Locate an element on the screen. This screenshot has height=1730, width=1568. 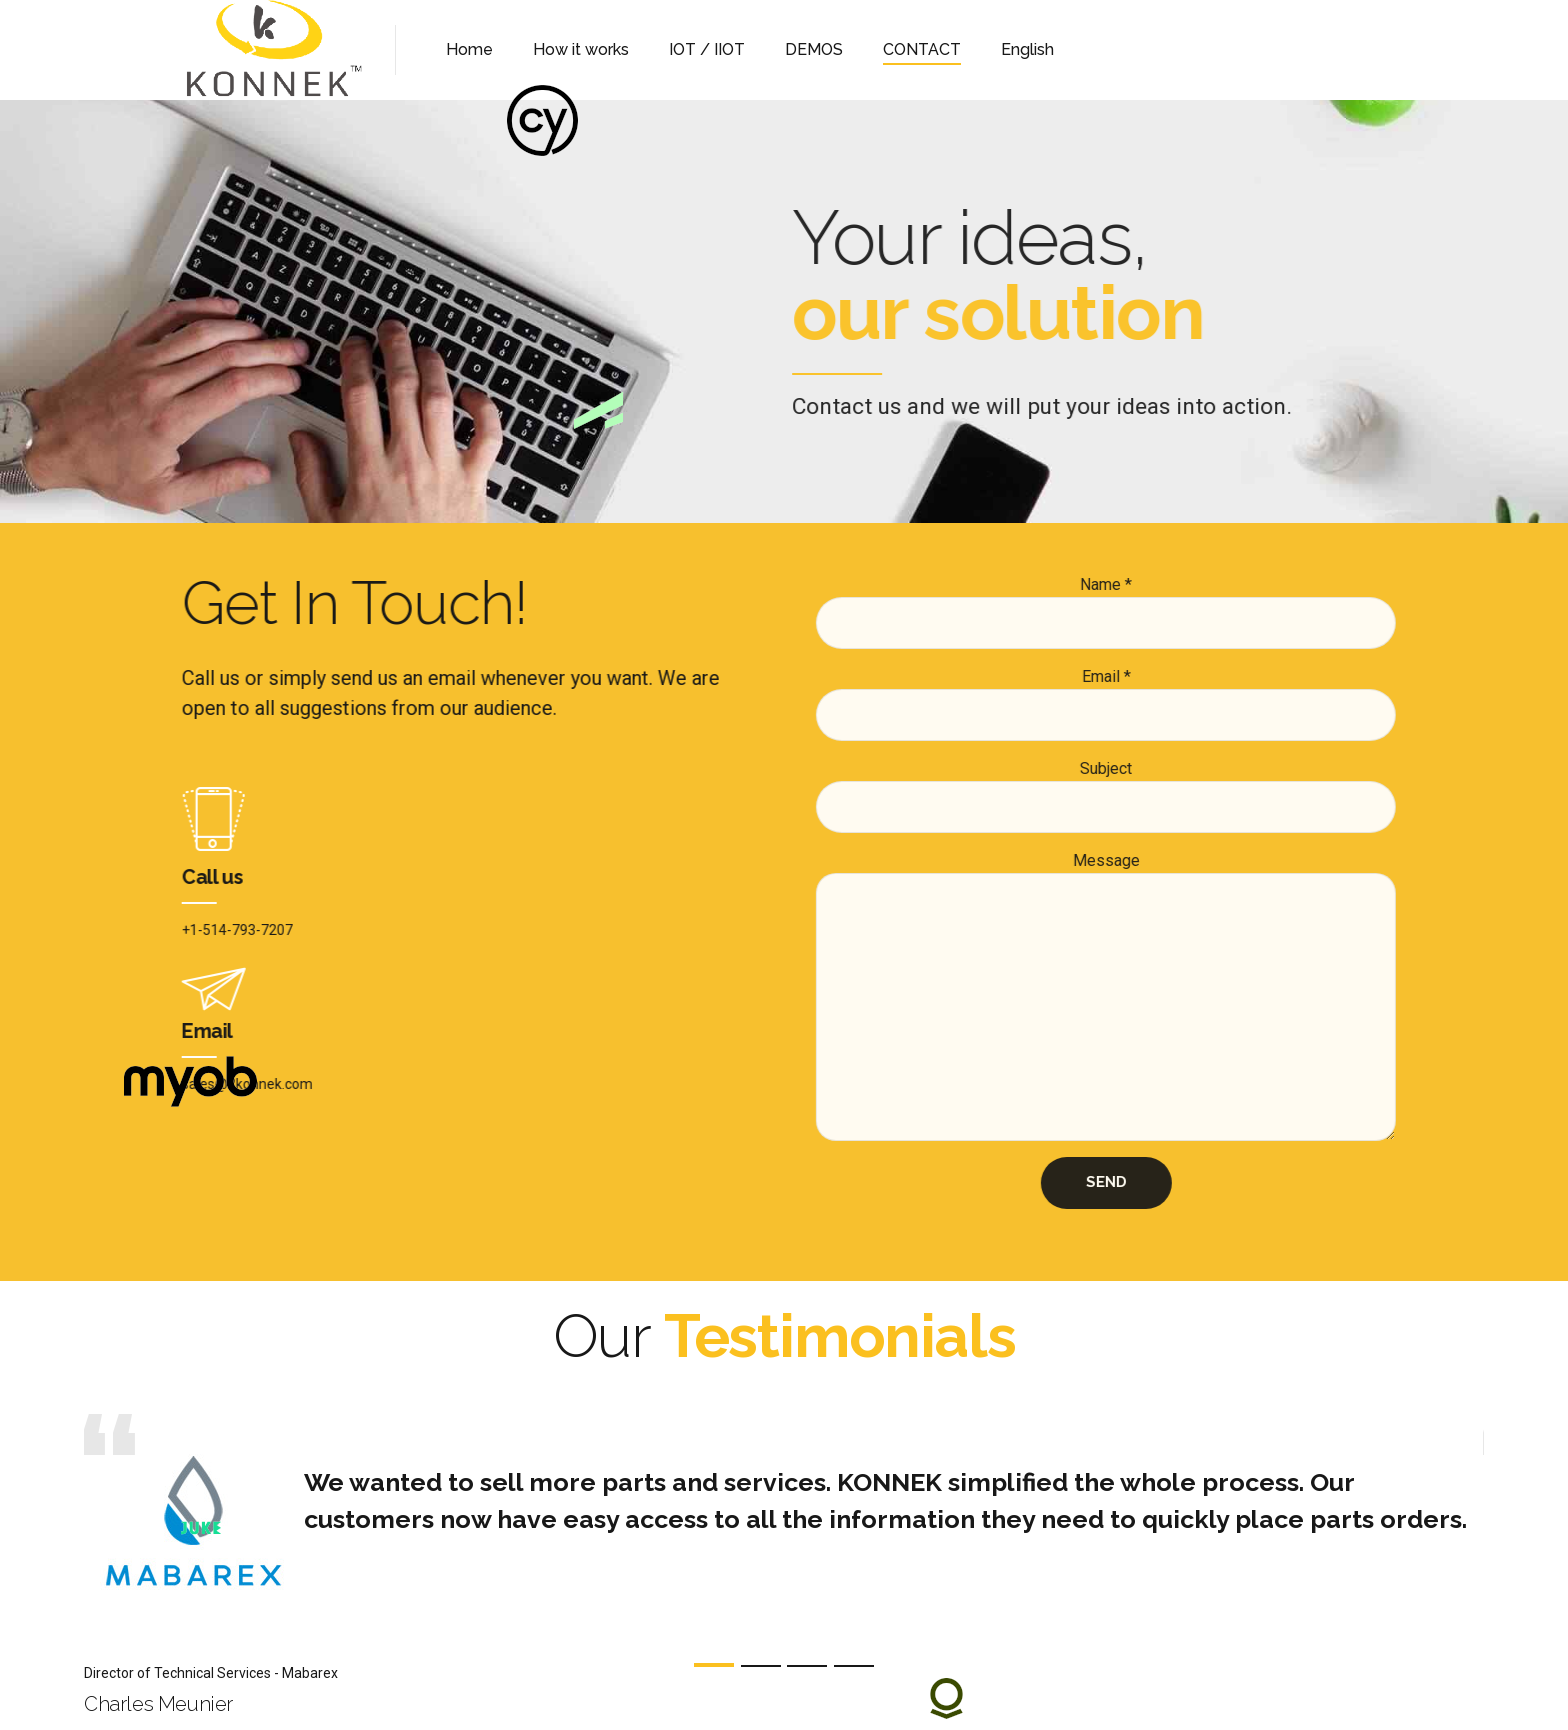
palantir technologies company logo is located at coordinates (946, 1698).